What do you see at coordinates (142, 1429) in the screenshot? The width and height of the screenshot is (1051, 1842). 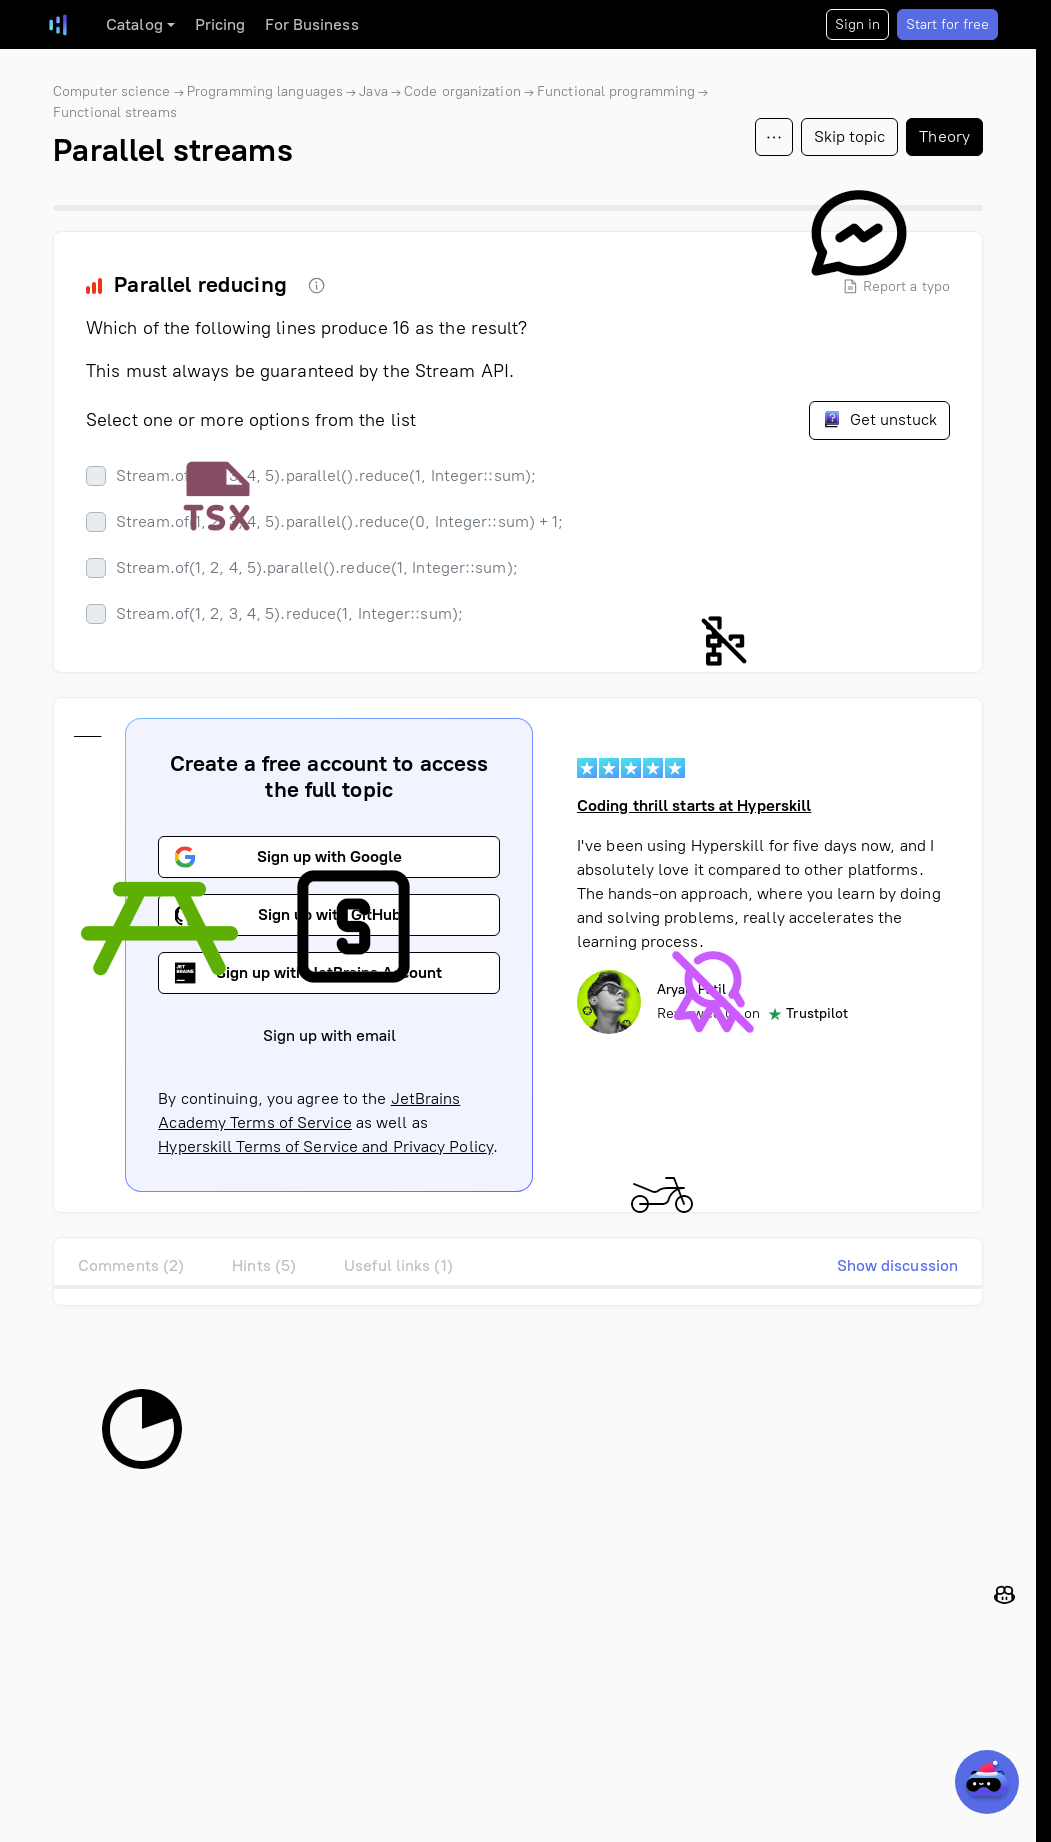 I see `indicates 20% progress or completion` at bounding box center [142, 1429].